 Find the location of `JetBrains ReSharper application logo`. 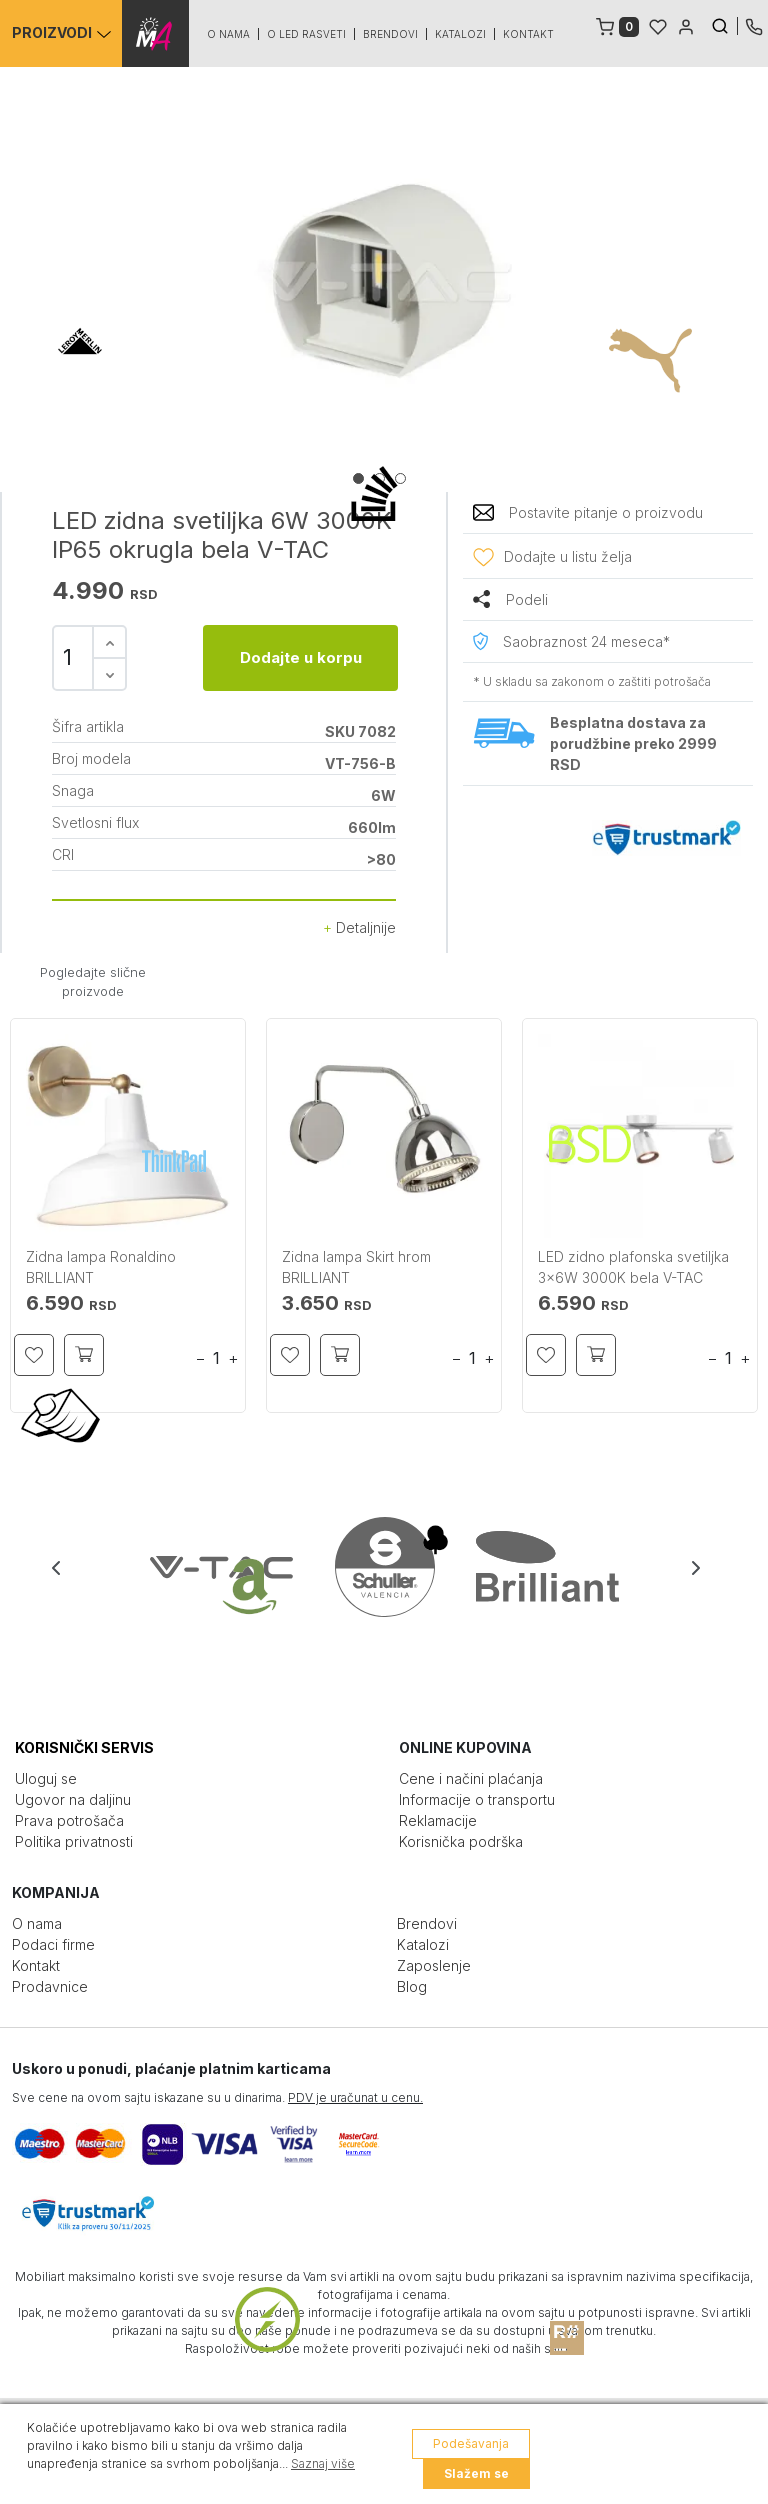

JetBrains ReSharper application logo is located at coordinates (567, 2338).